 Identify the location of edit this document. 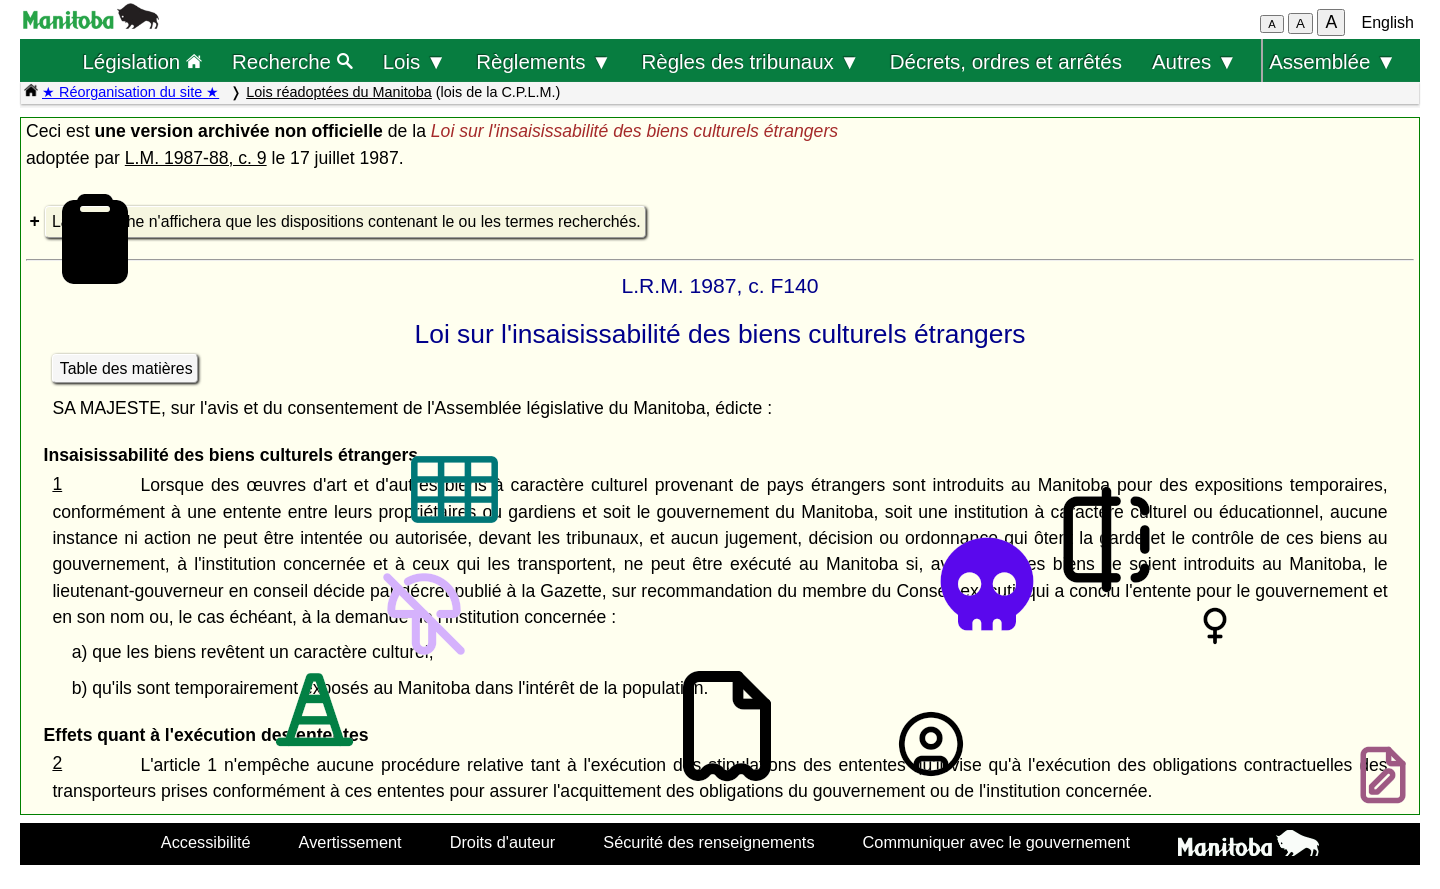
(1383, 775).